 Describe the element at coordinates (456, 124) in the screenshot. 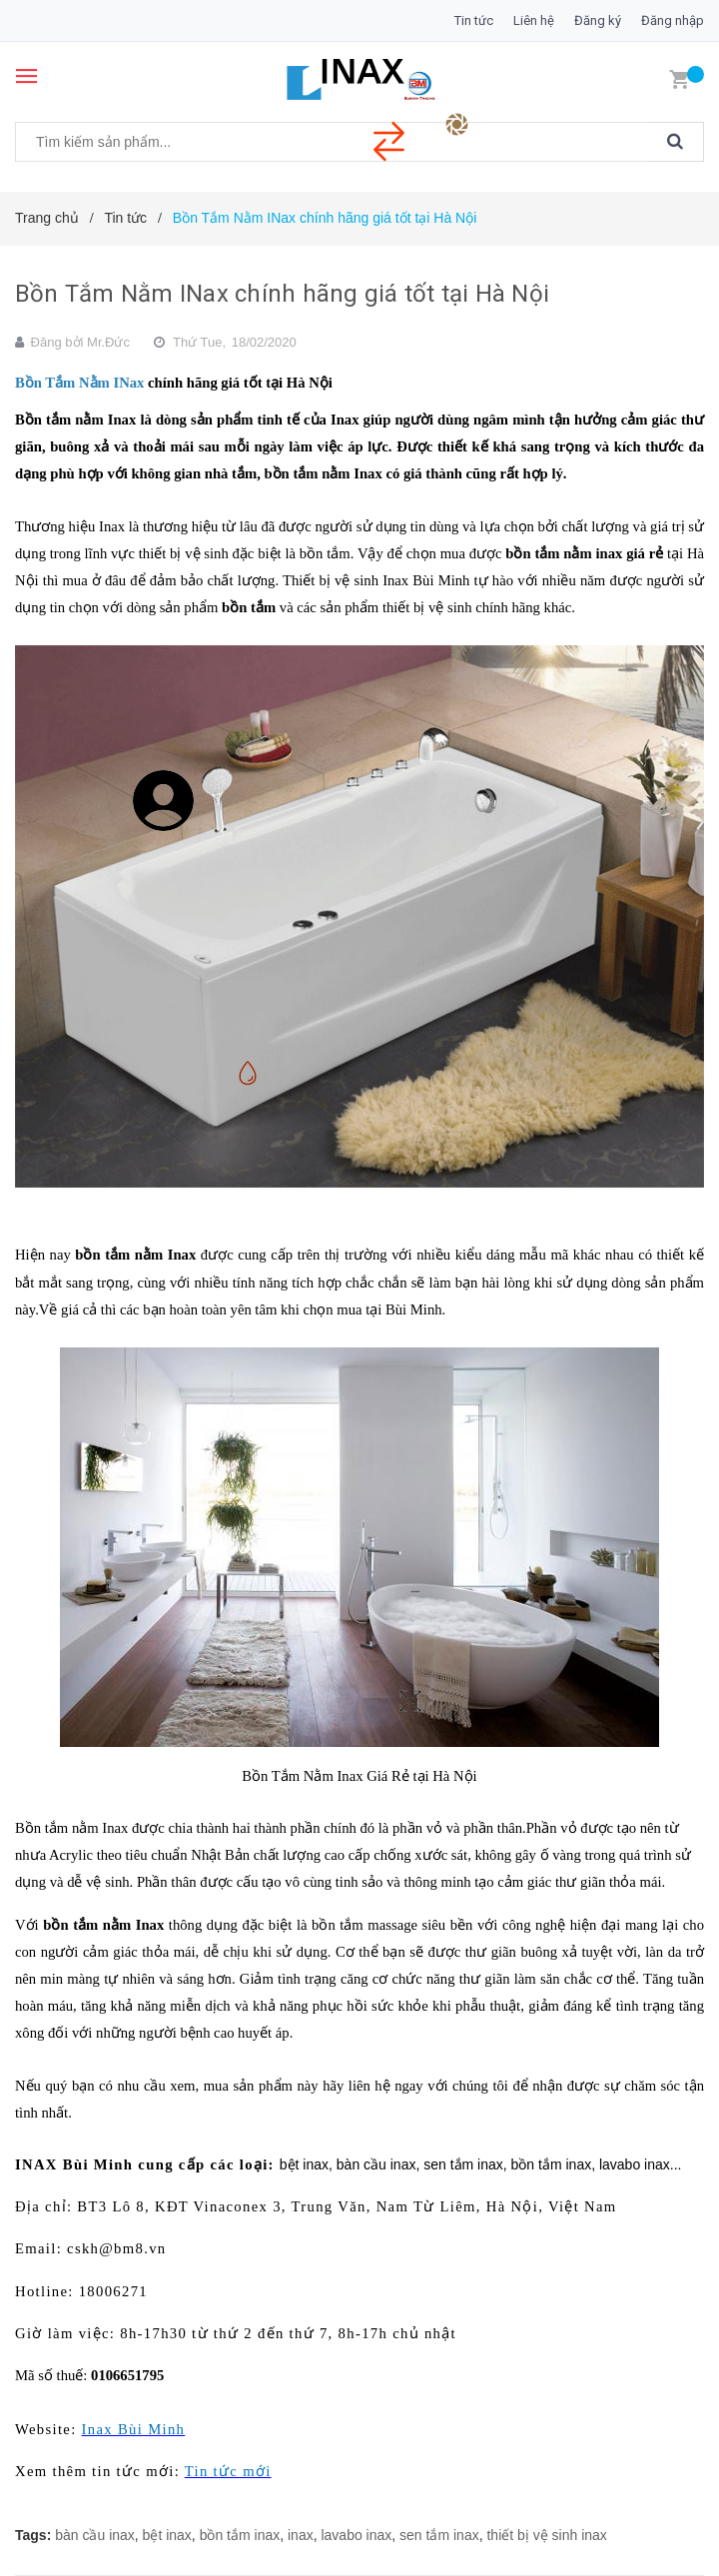

I see `adjust camera aperture settings` at that location.